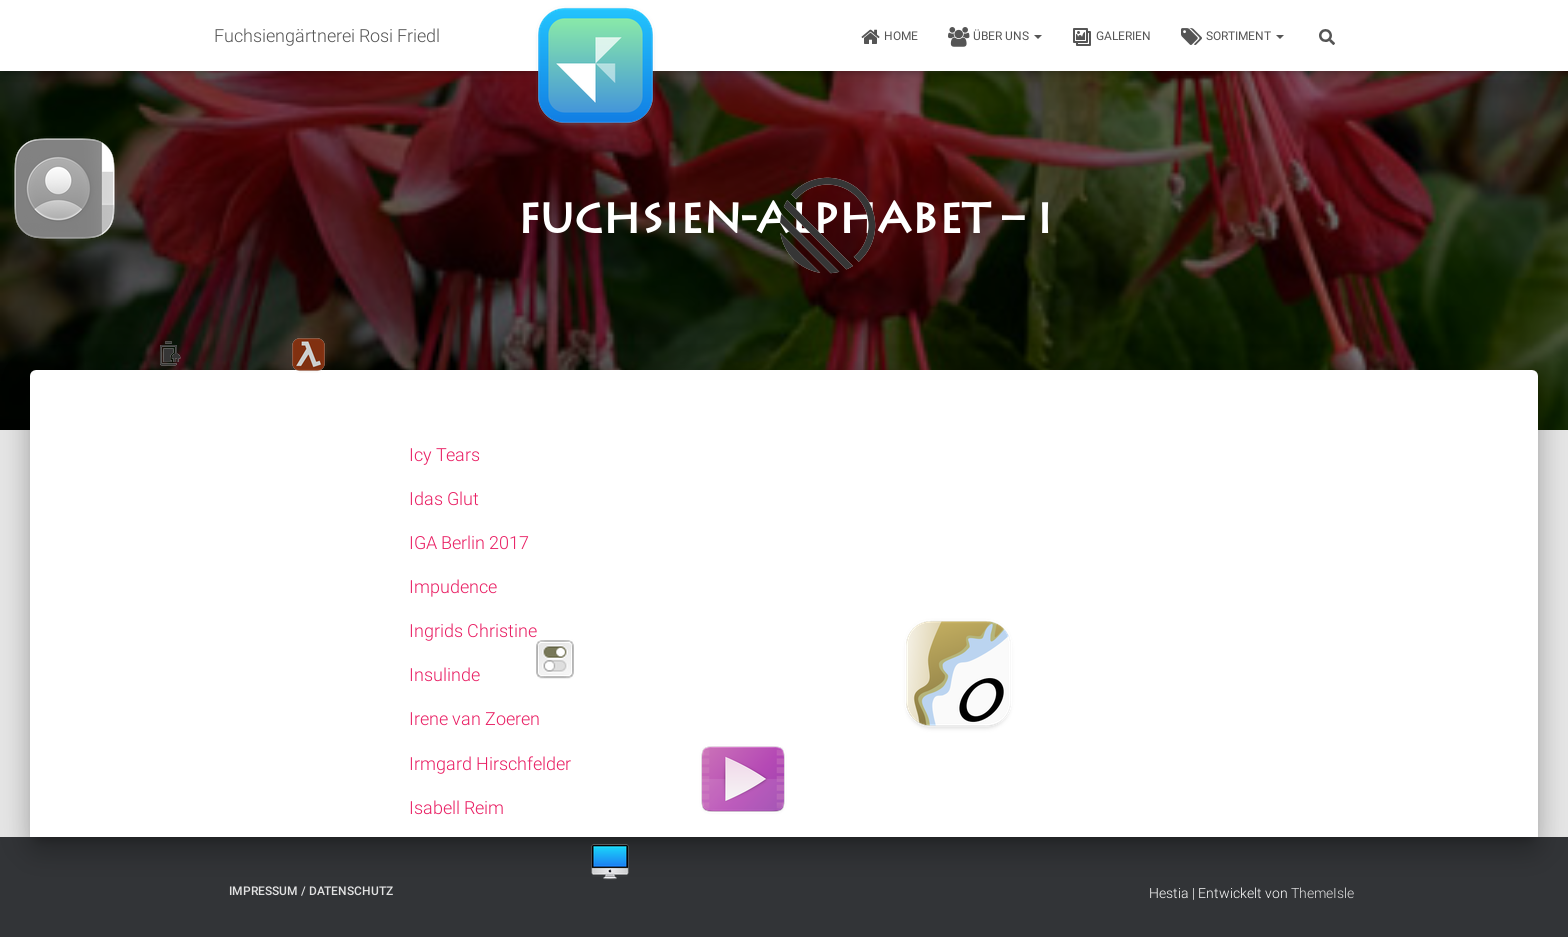  I want to click on open celluloid media player, so click(743, 779).